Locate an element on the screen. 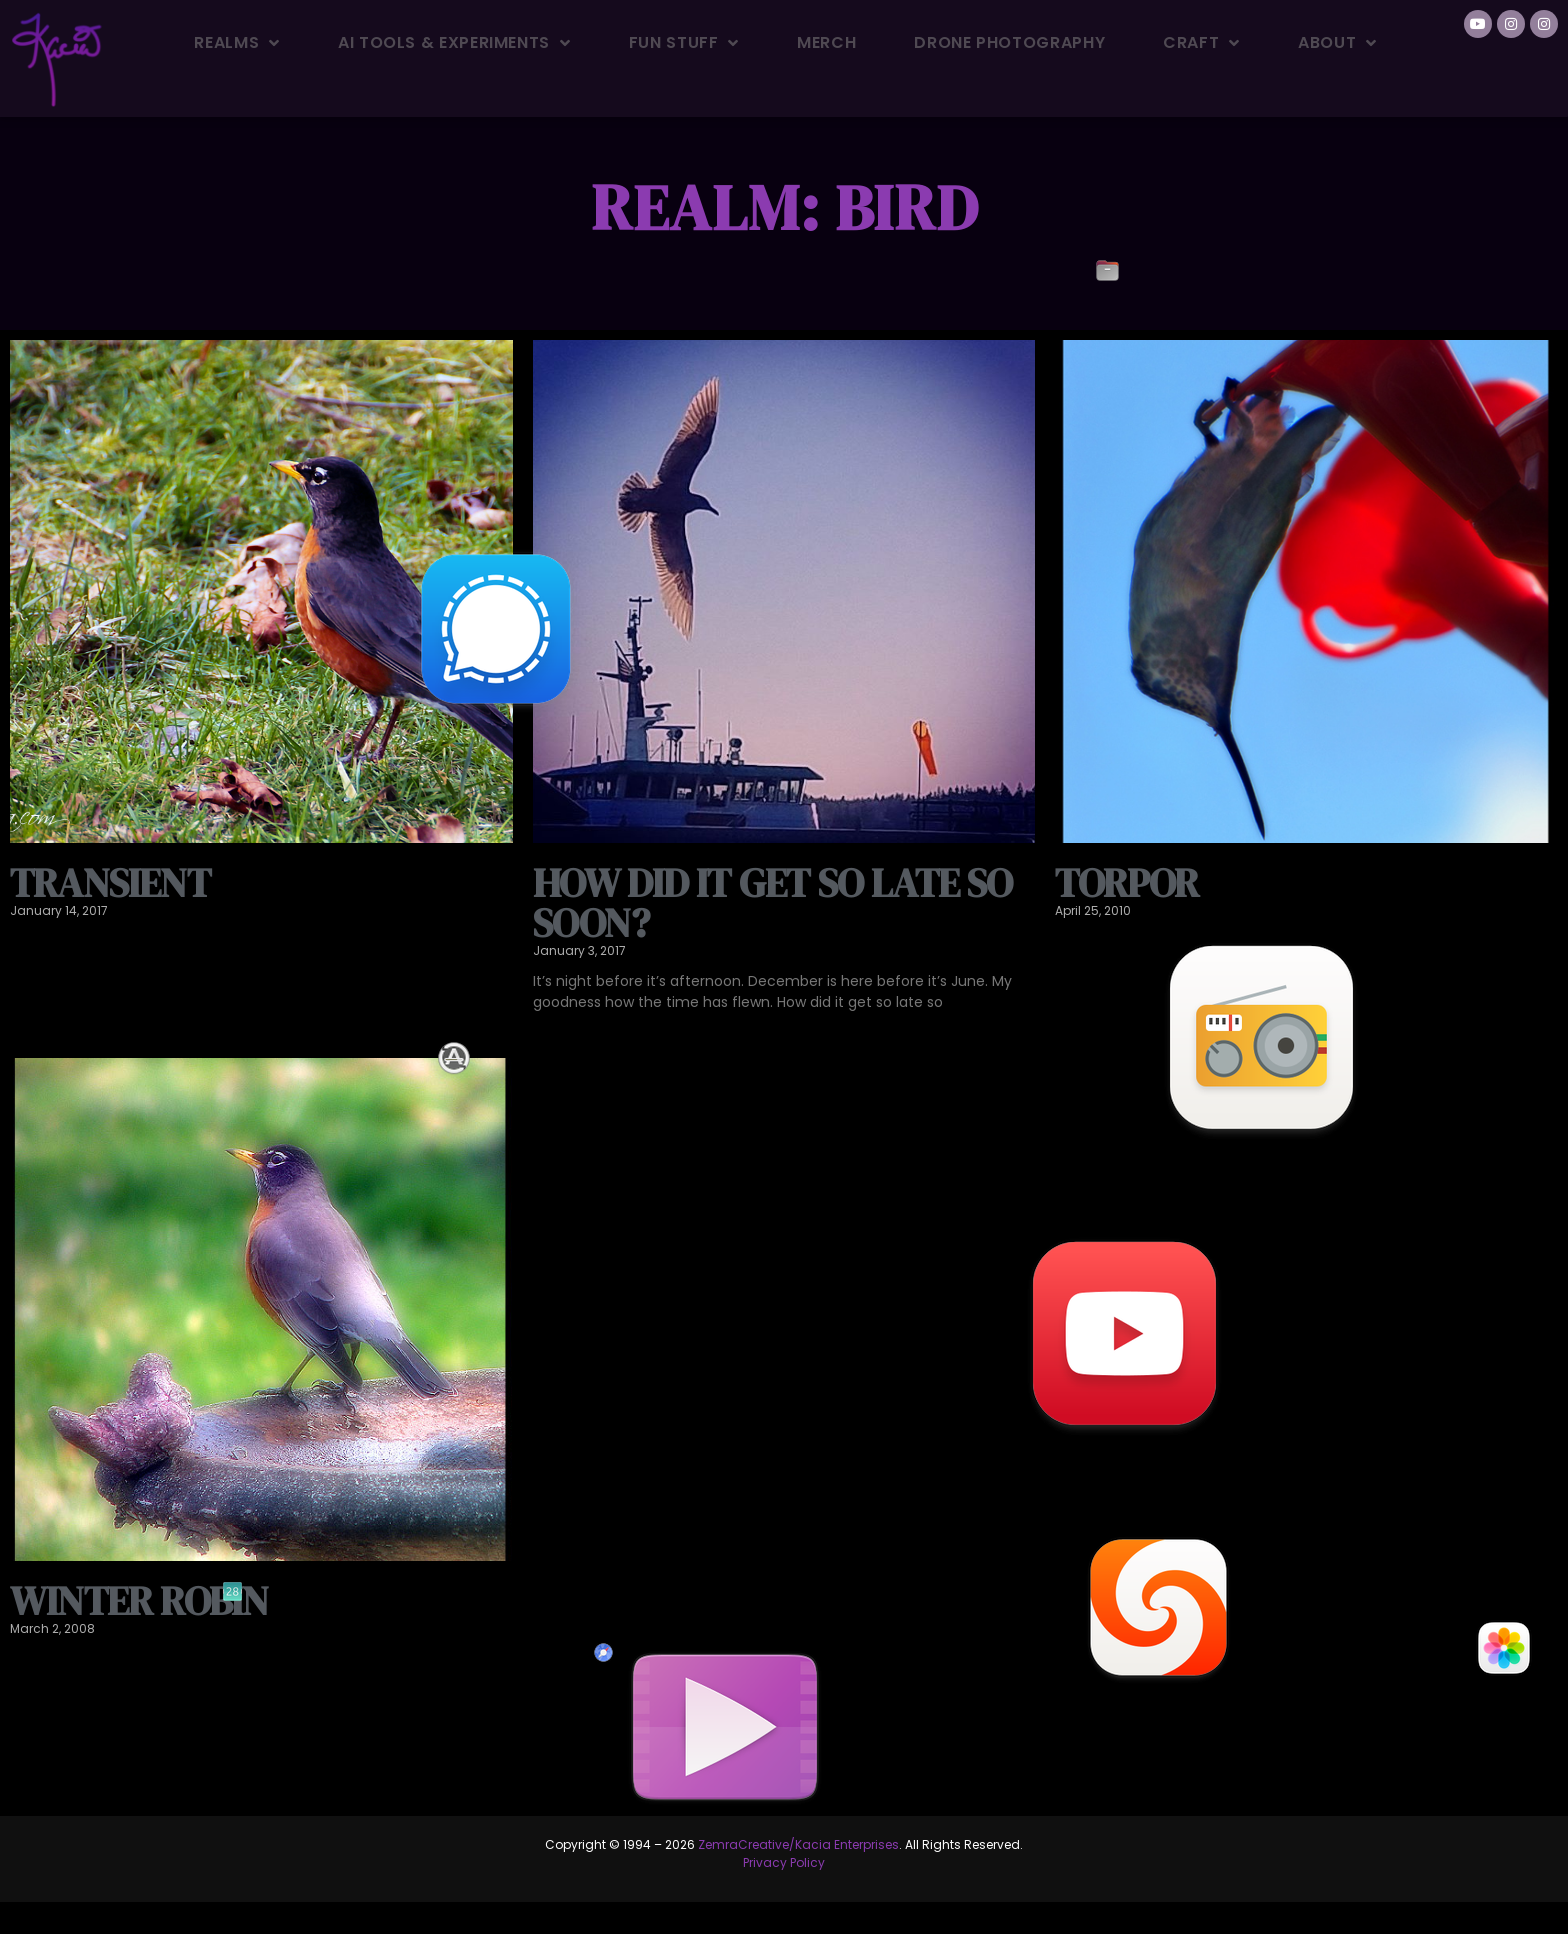 This screenshot has height=1934, width=1568. open the calendar app is located at coordinates (232, 1591).